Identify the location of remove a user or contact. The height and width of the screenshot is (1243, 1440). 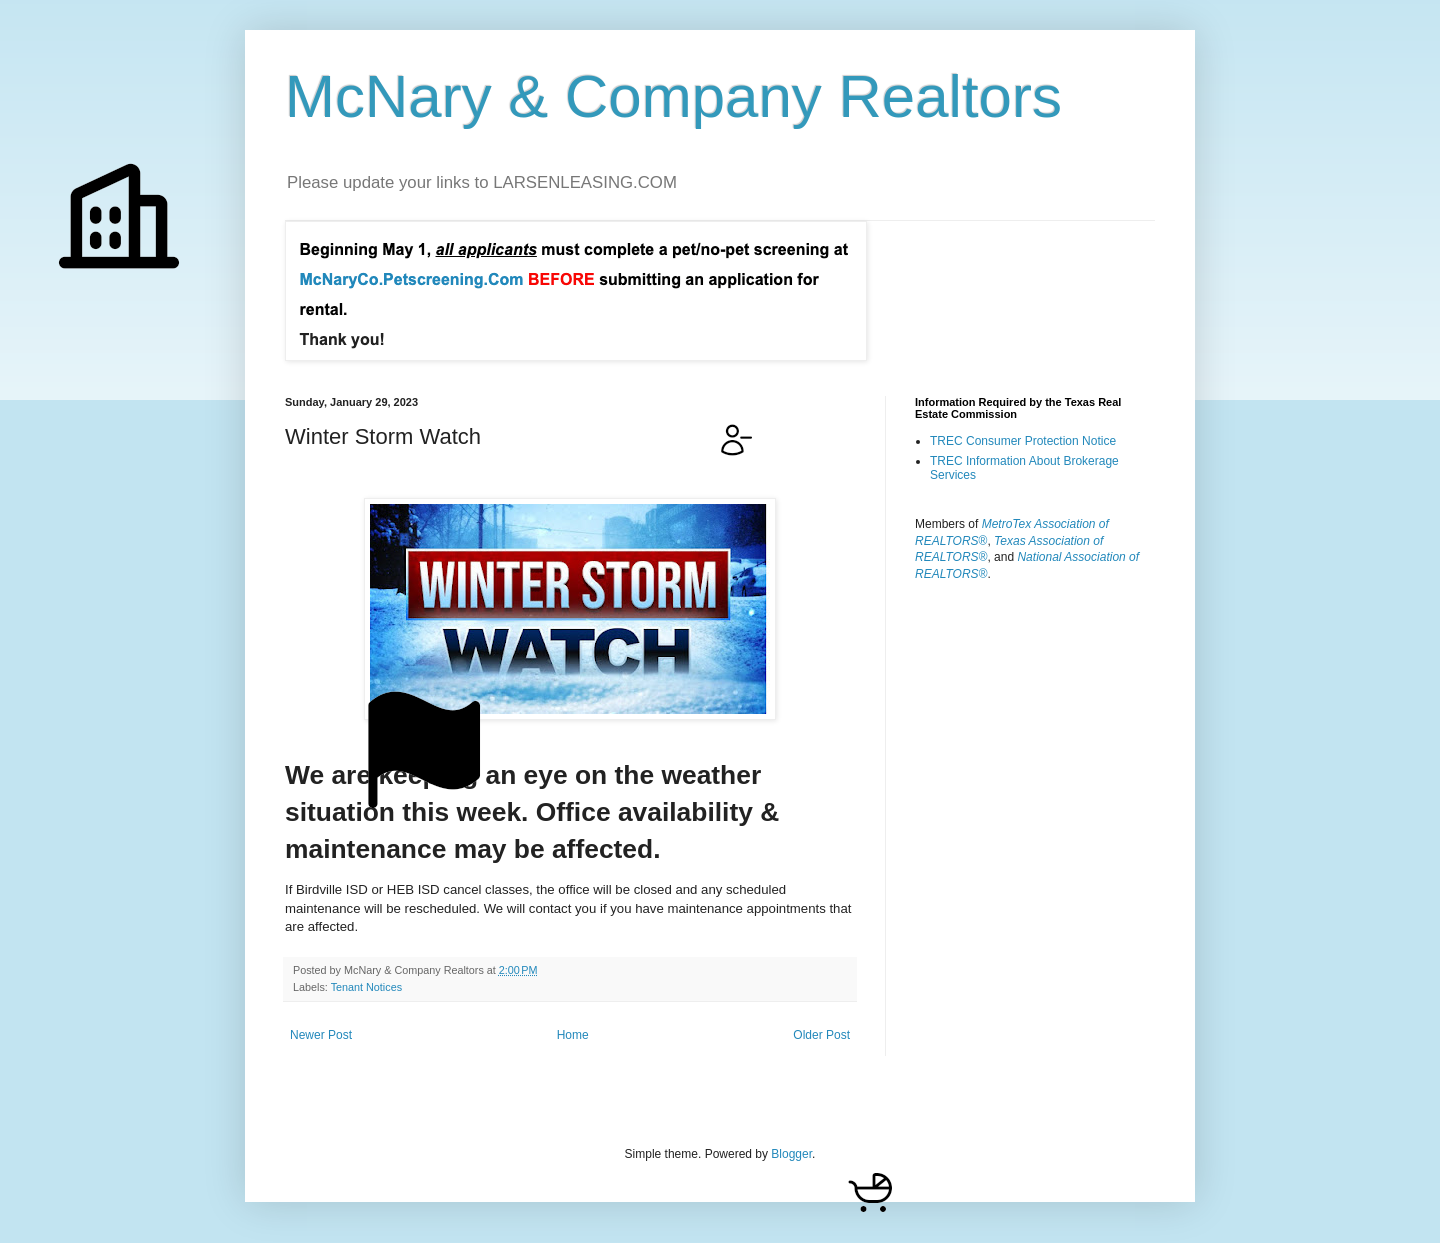
(735, 440).